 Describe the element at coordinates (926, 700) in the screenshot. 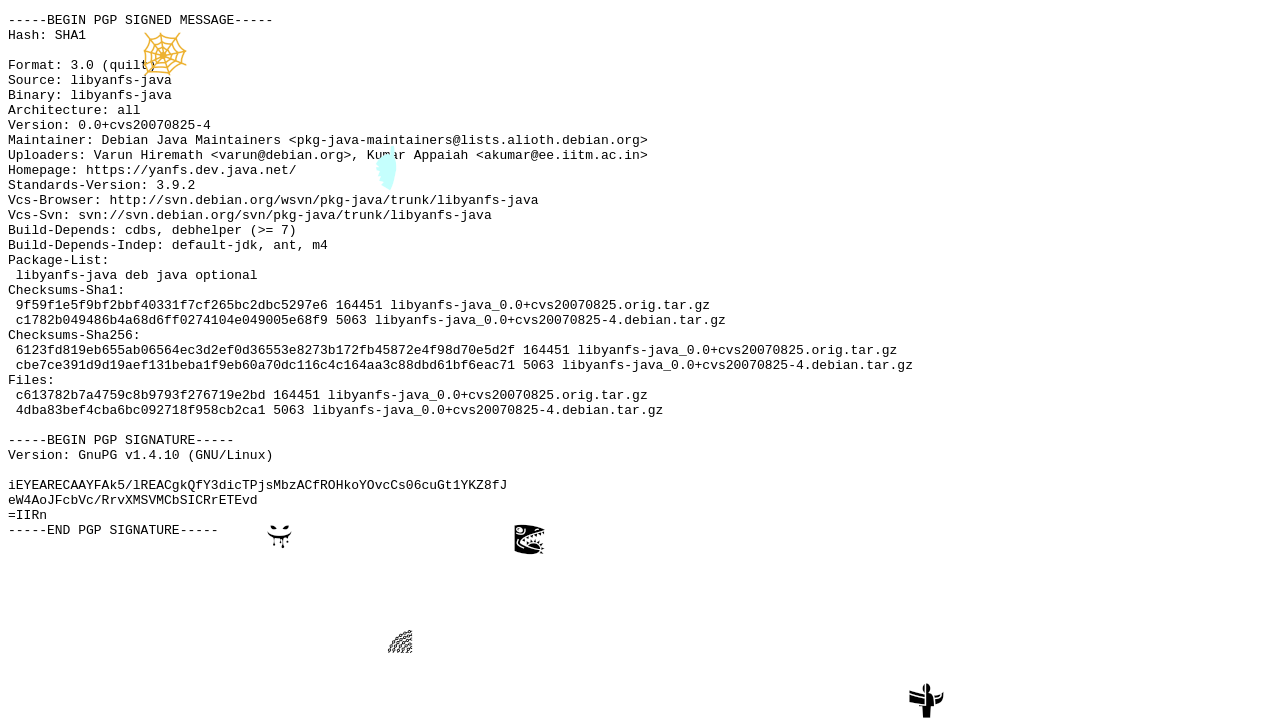

I see `indicates a split or divided character state` at that location.